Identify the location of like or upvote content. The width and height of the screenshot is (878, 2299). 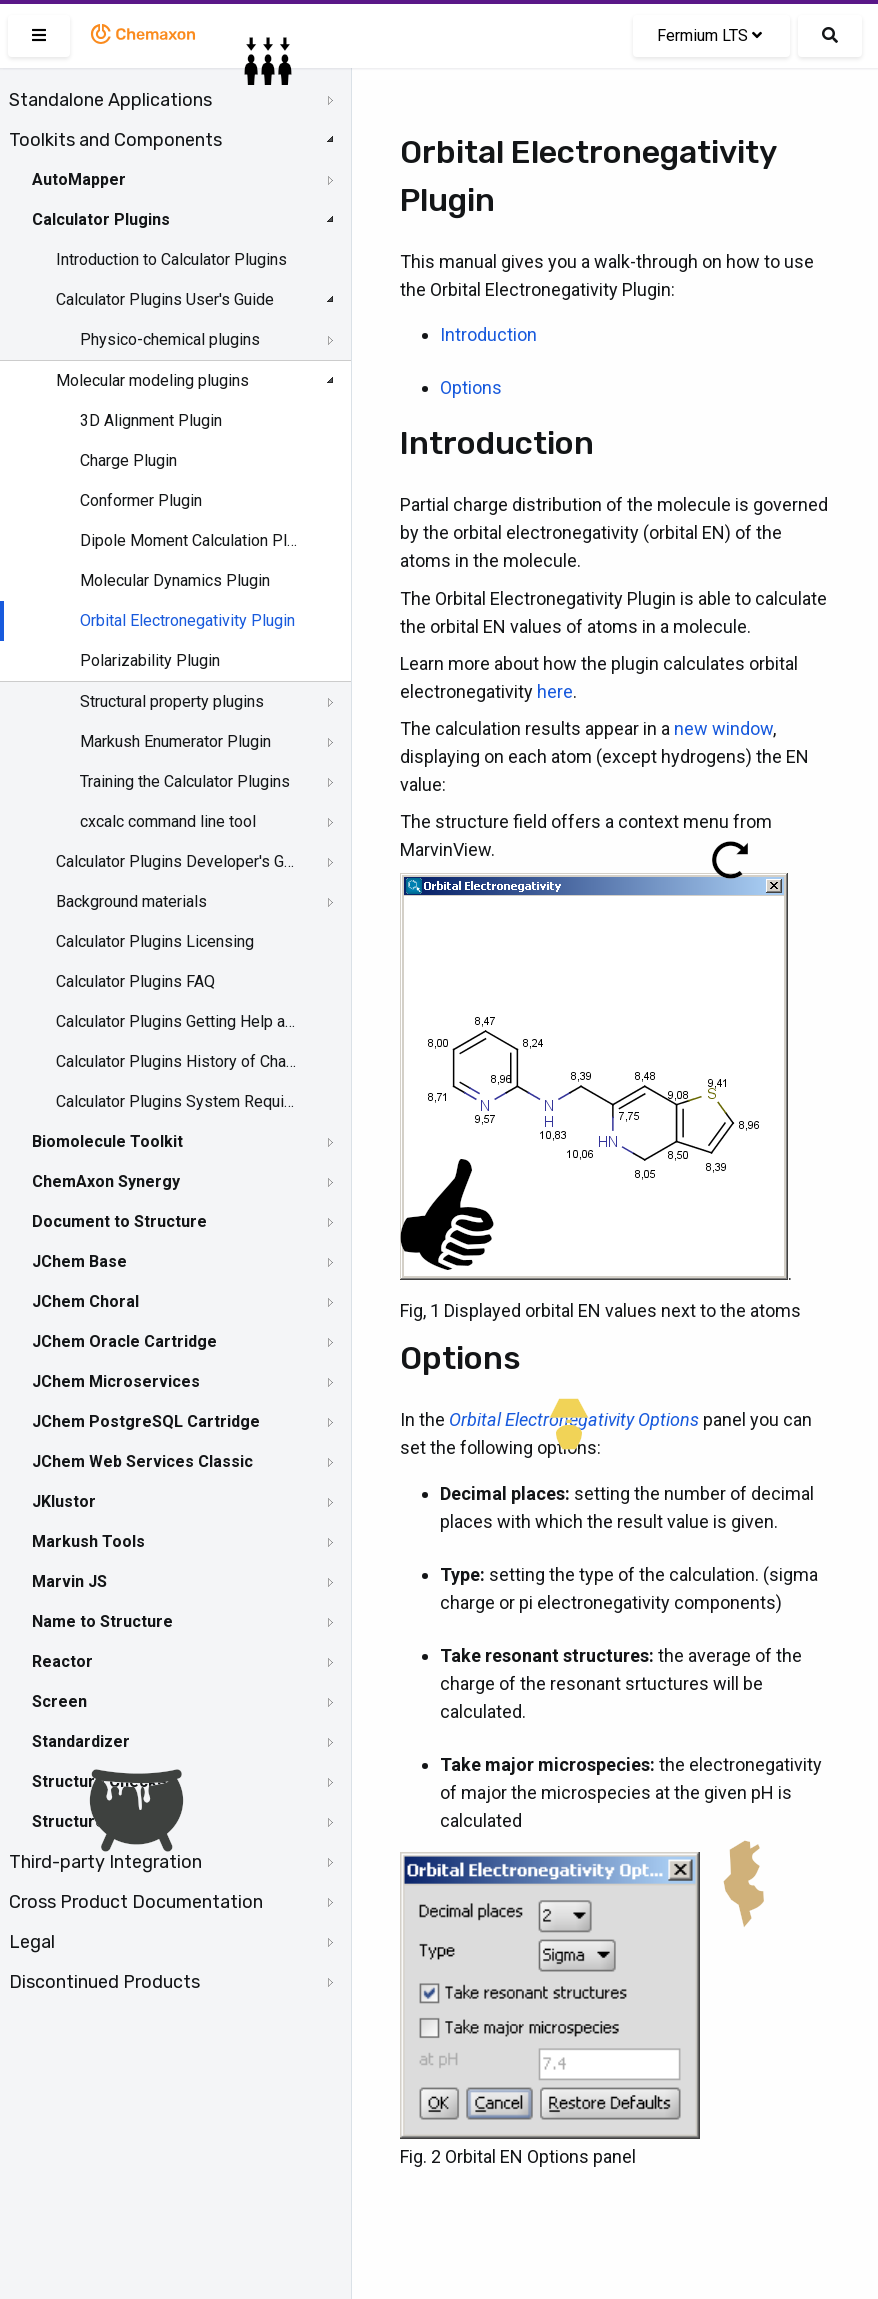
(449, 1214).